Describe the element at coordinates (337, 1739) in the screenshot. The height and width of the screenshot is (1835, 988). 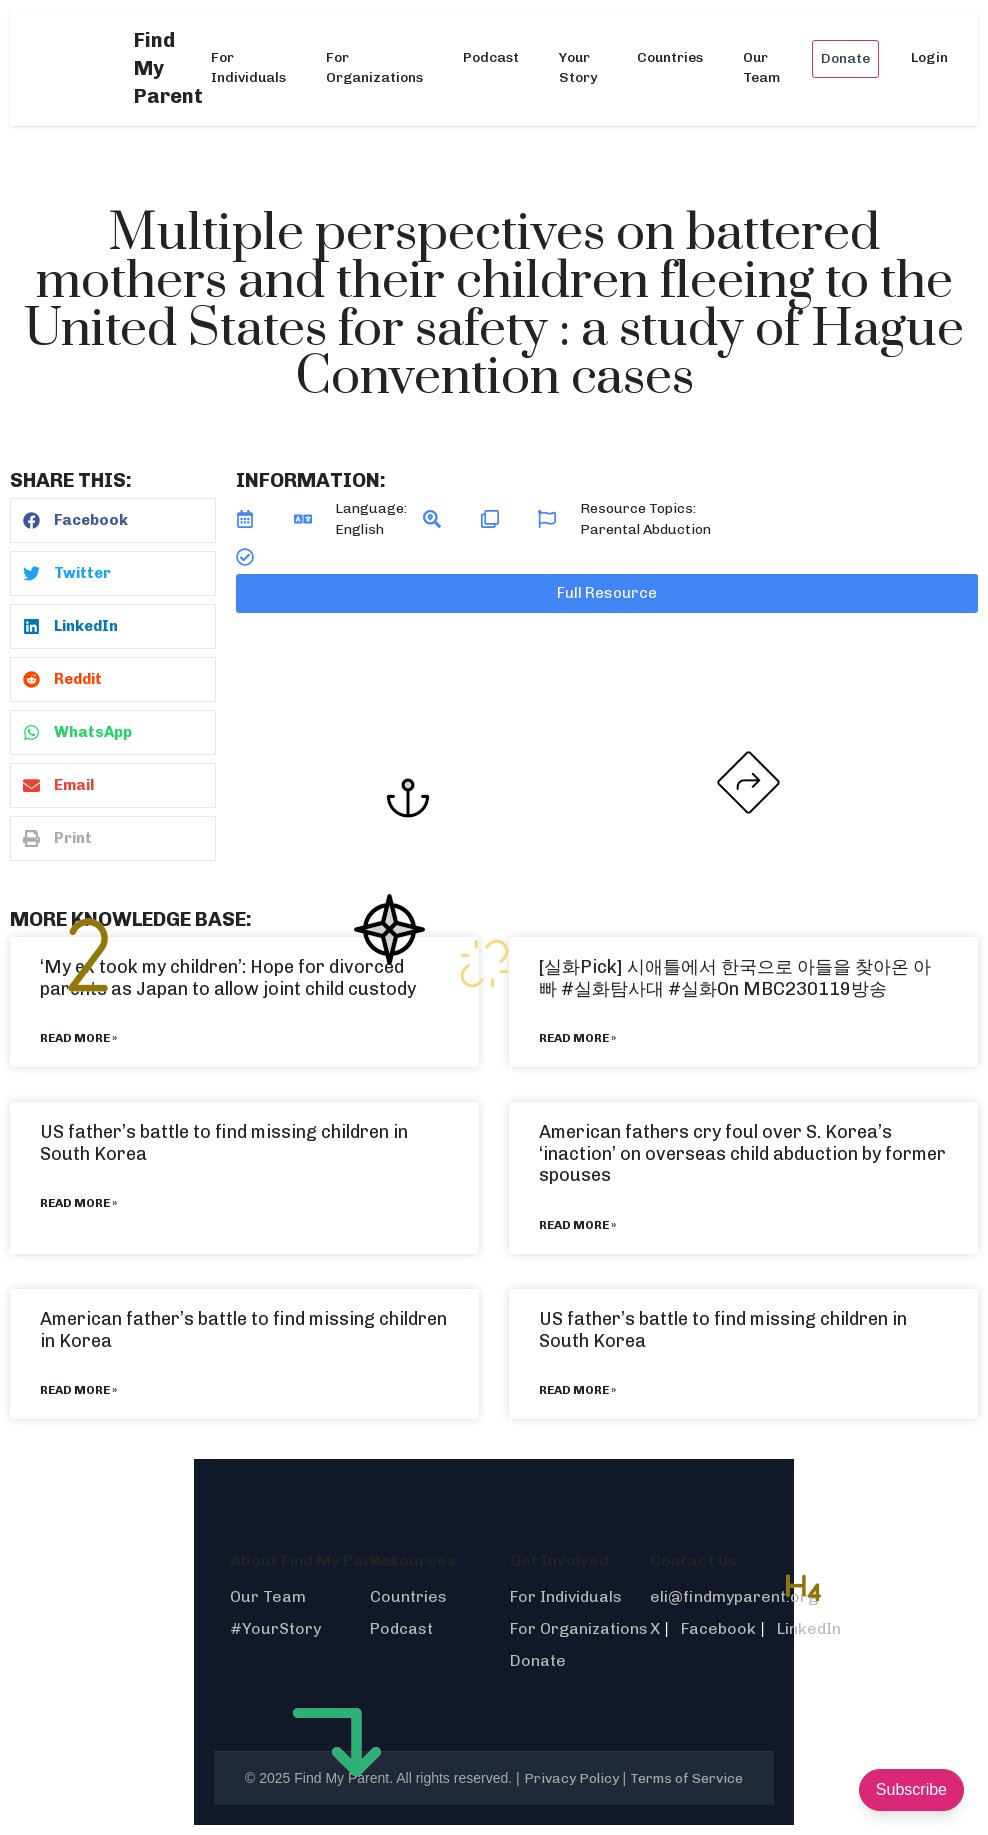
I see `move content right then down` at that location.